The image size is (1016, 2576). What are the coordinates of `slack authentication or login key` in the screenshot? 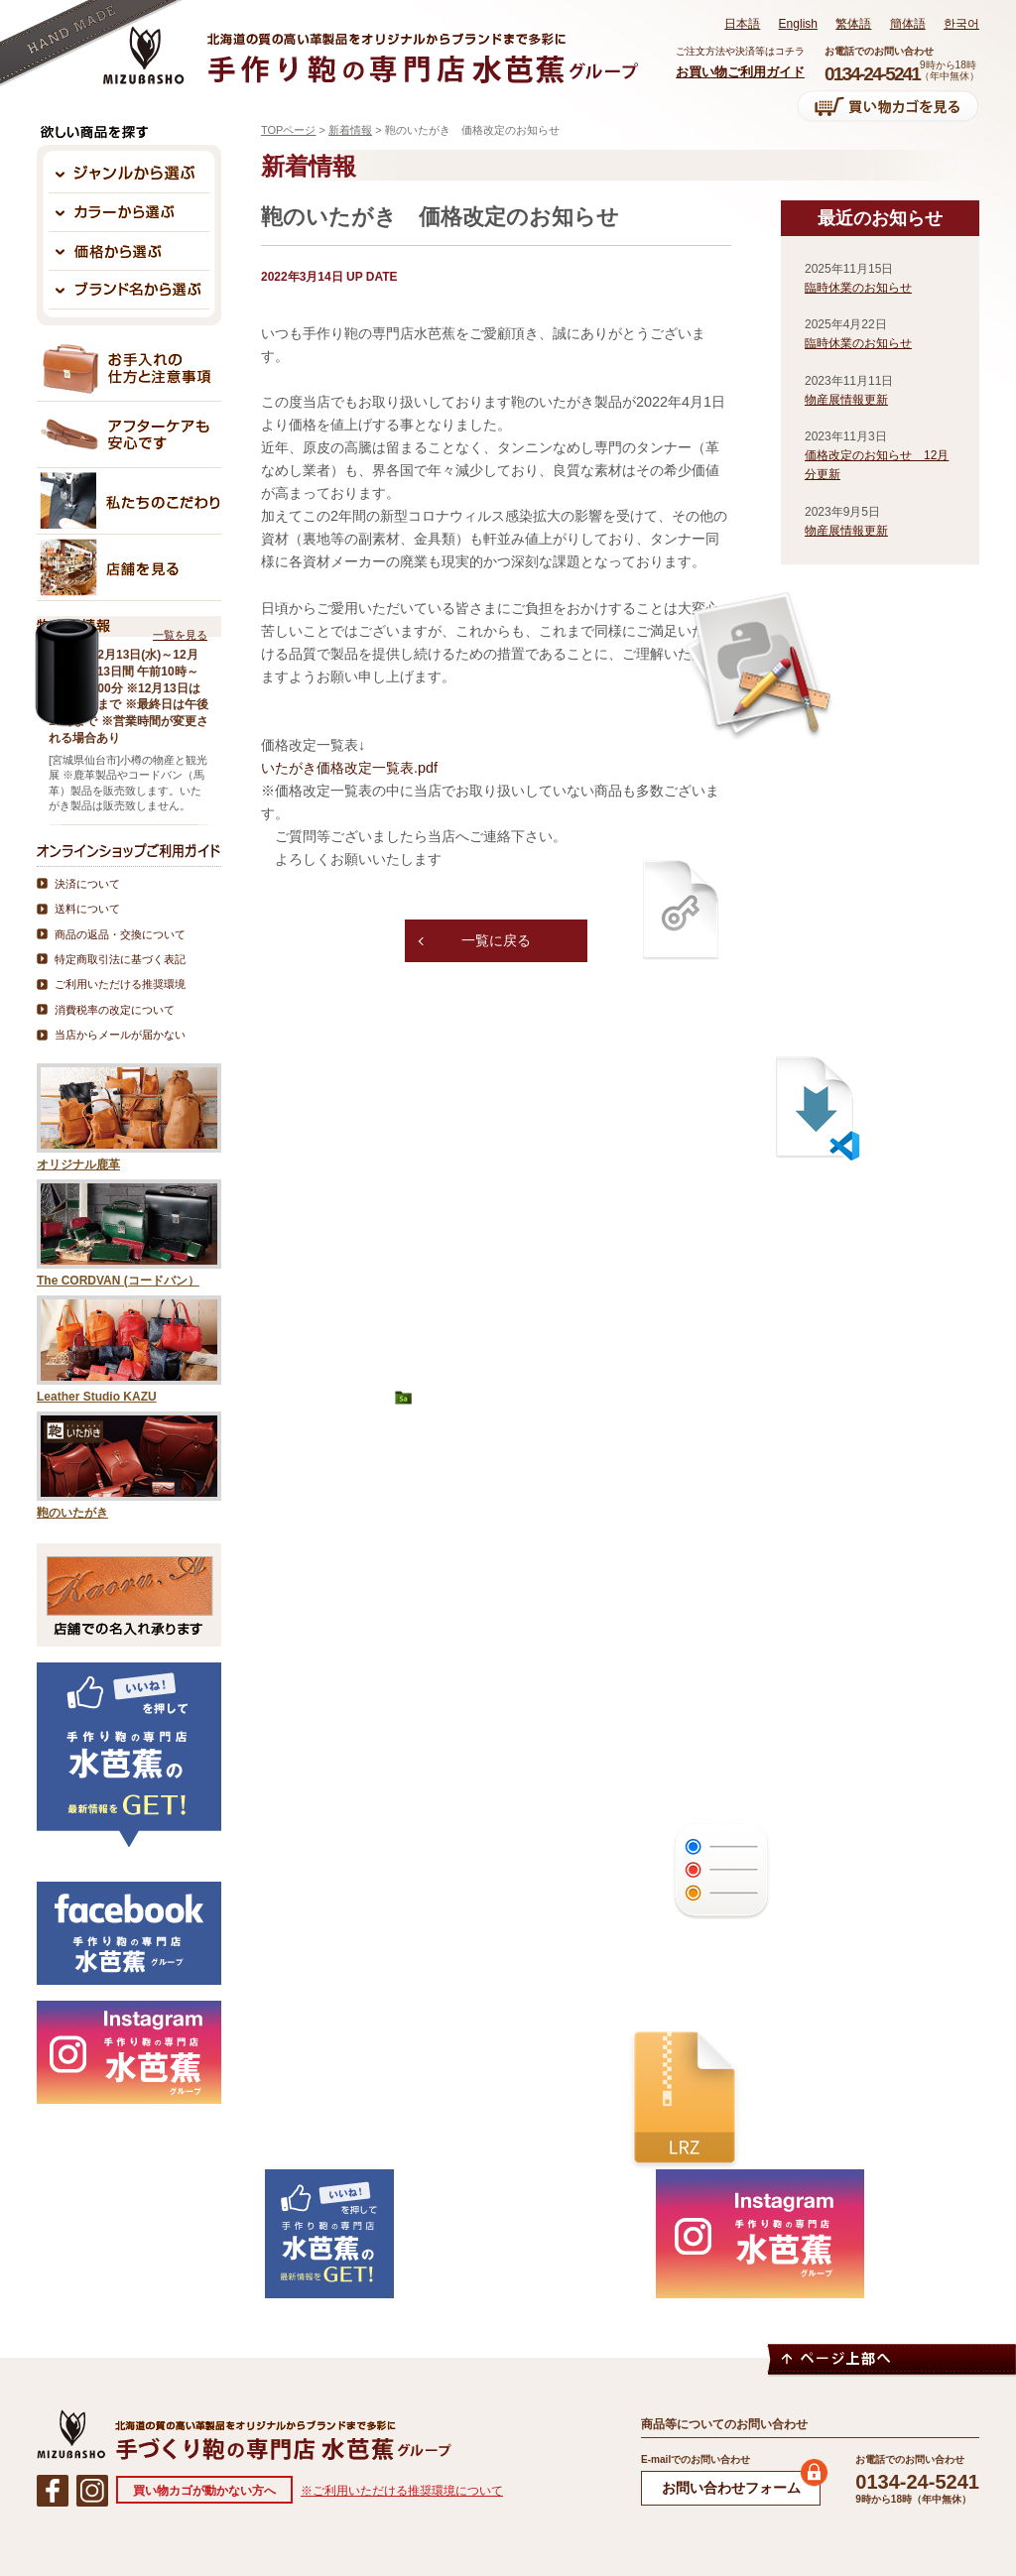 It's located at (681, 912).